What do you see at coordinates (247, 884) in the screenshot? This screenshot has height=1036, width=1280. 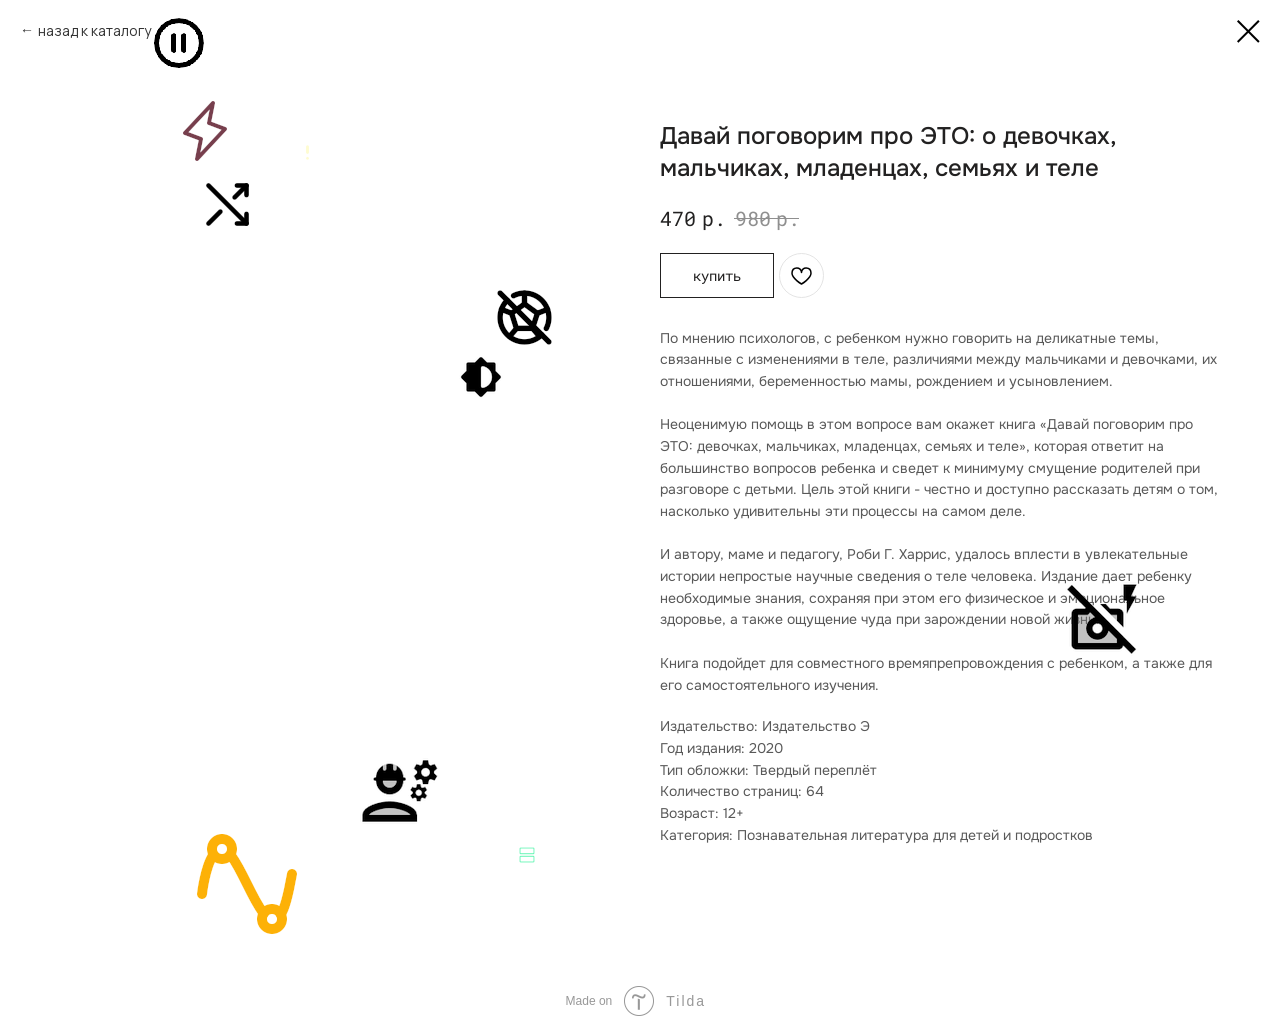 I see `toggle between maximum and minimum values` at bounding box center [247, 884].